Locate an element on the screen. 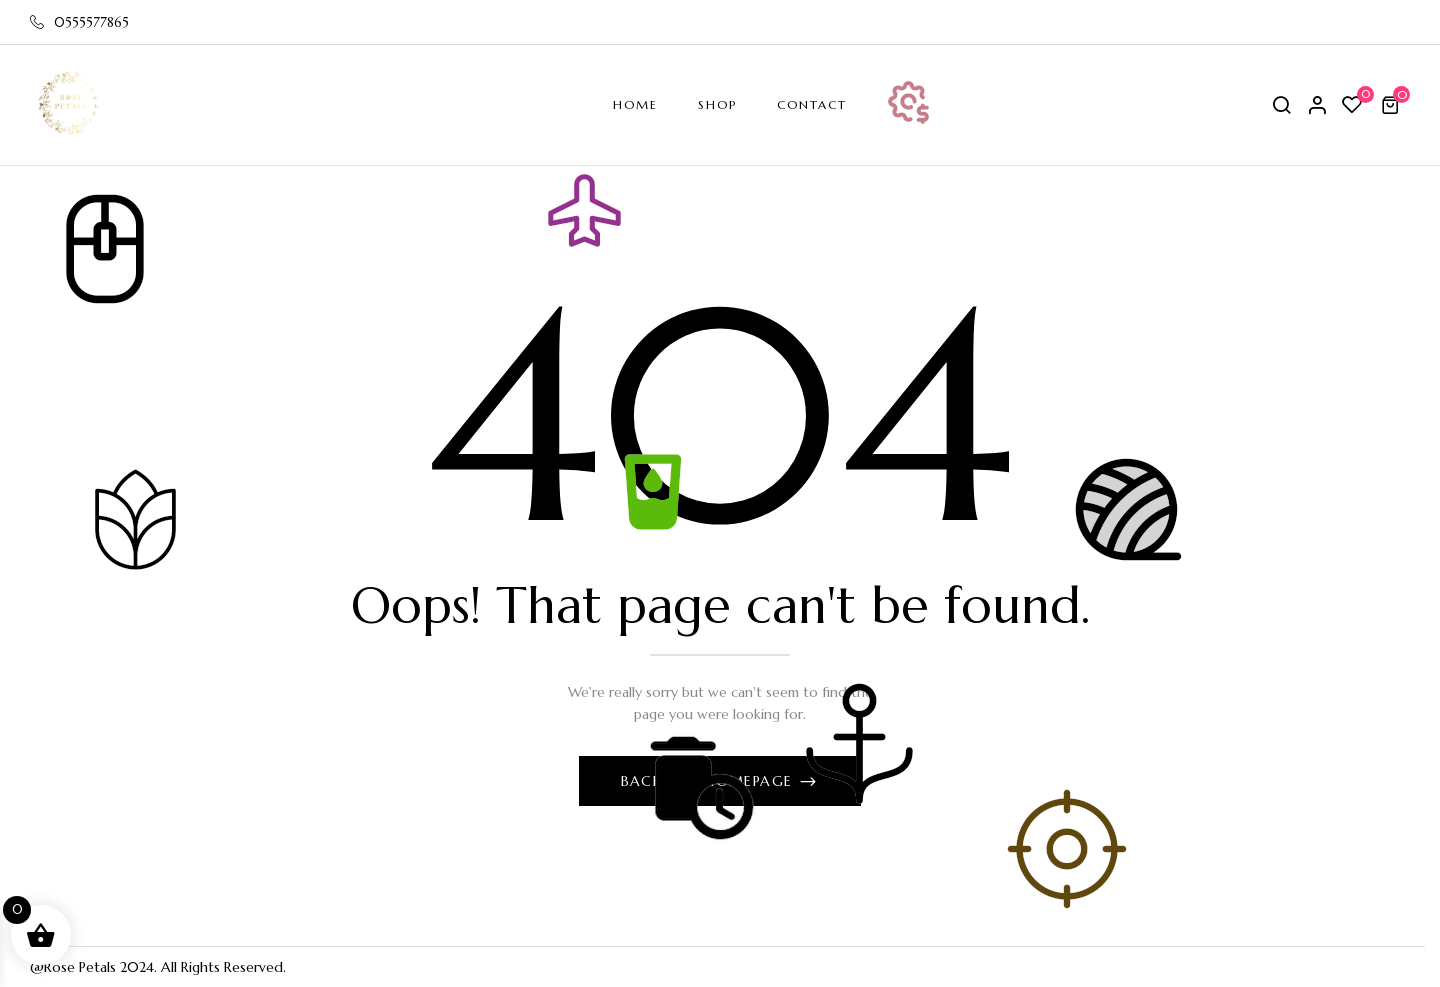  track water intake or hydration is located at coordinates (653, 492).